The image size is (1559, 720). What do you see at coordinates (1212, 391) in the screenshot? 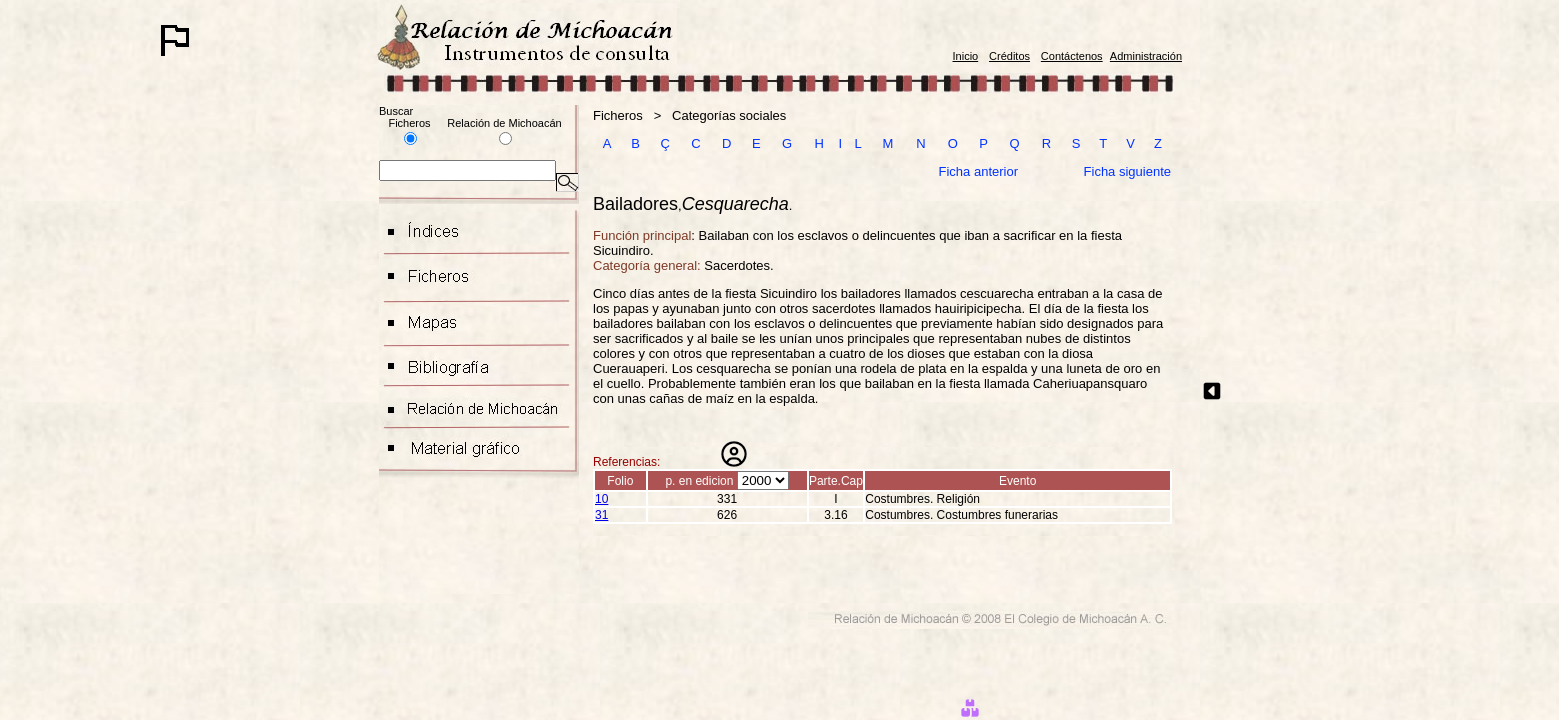
I see `navigate to the previous item or screen` at bounding box center [1212, 391].